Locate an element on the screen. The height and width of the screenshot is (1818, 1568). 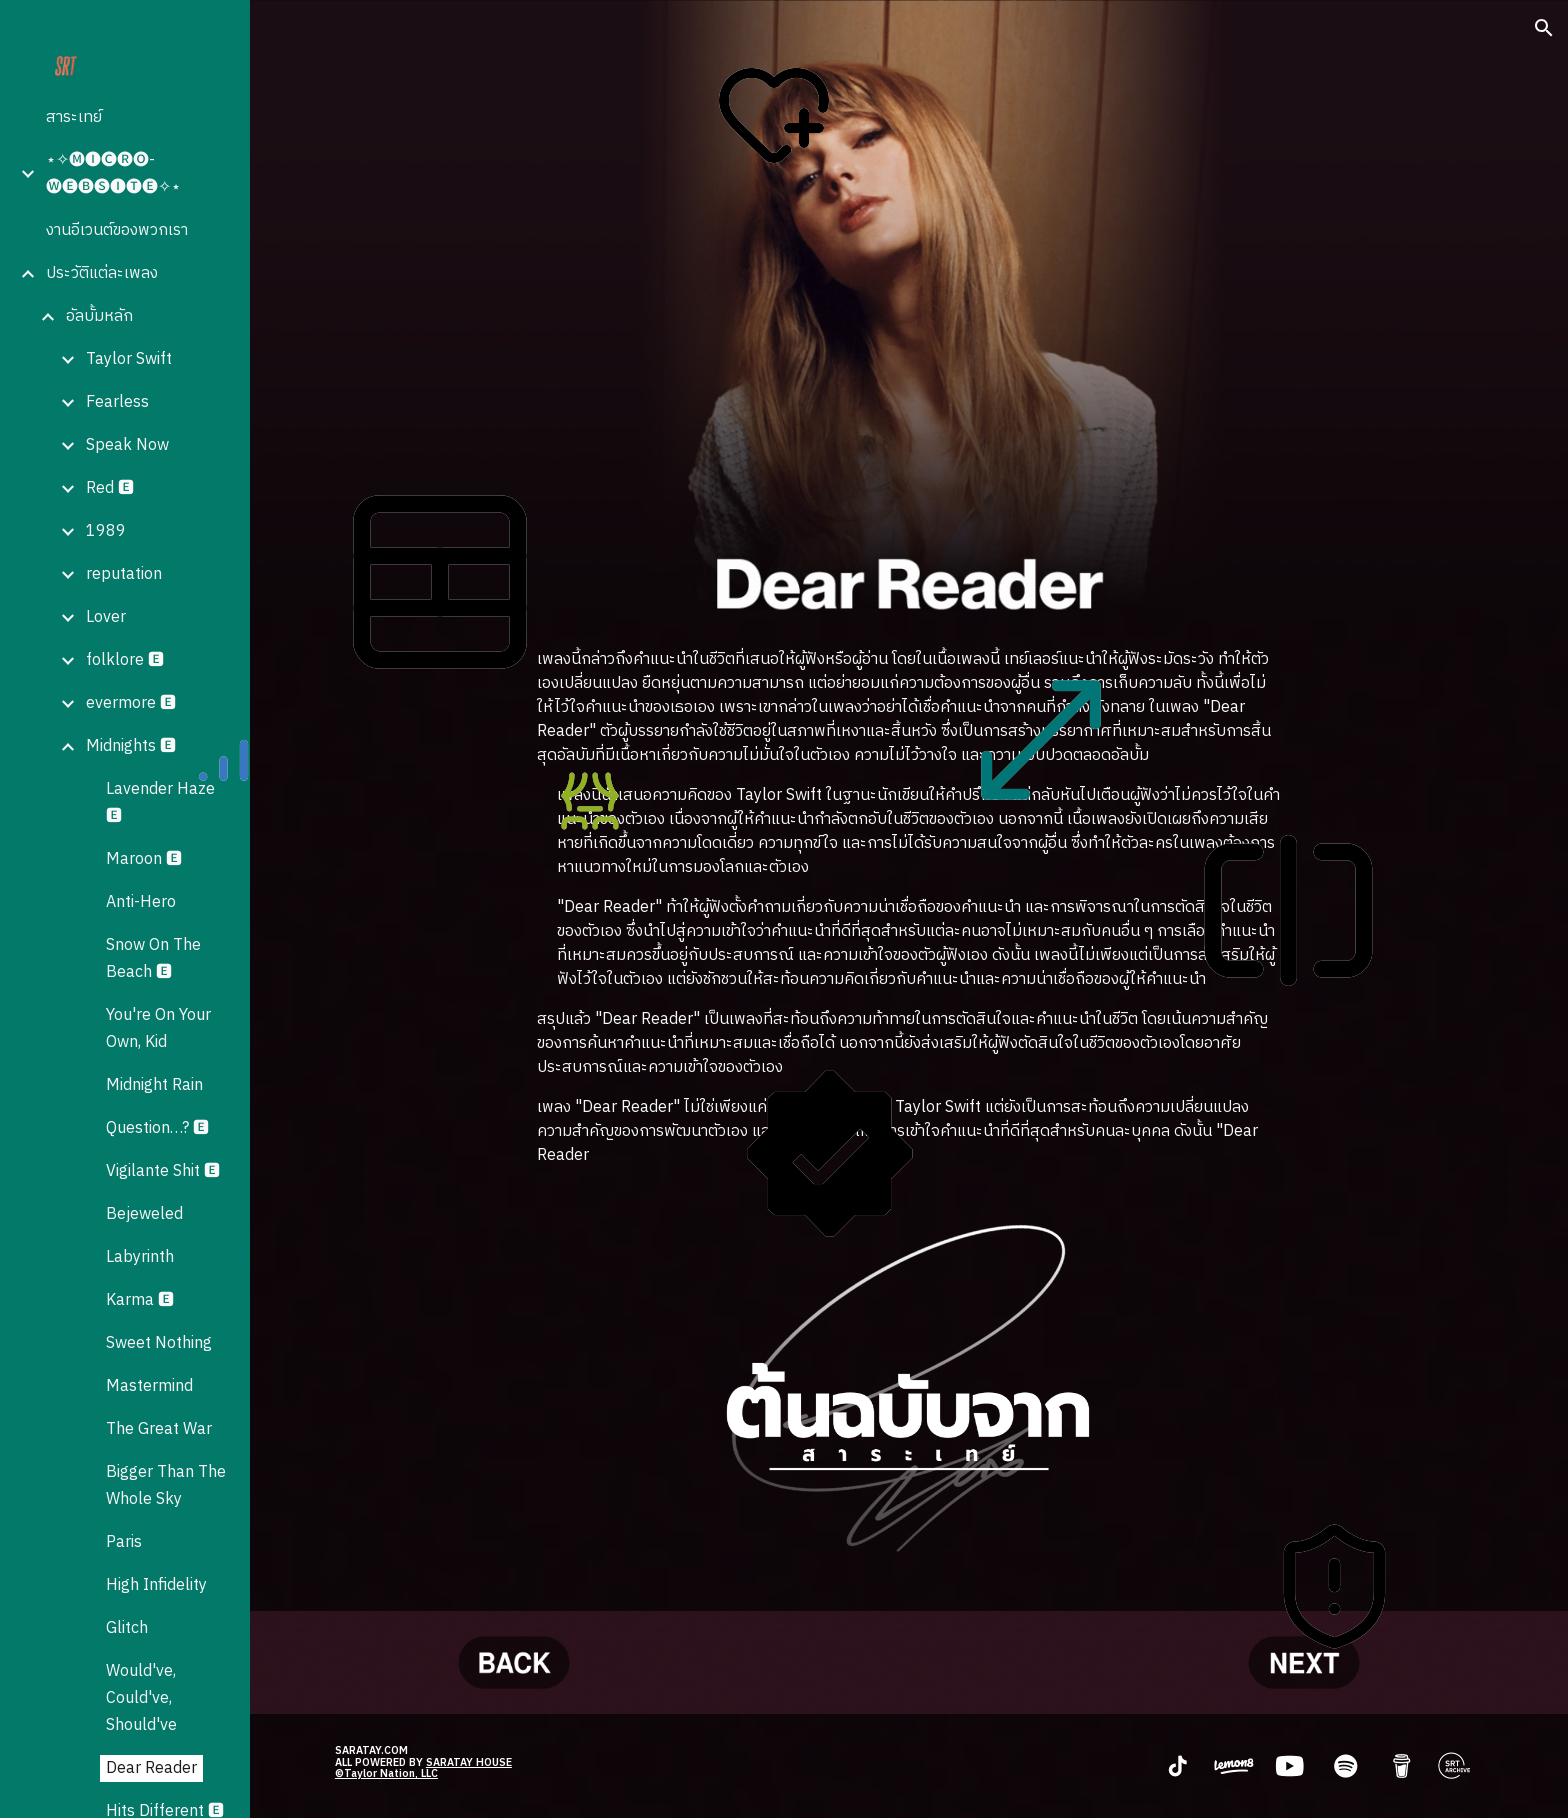
resize a window or element is located at coordinates (1041, 740).